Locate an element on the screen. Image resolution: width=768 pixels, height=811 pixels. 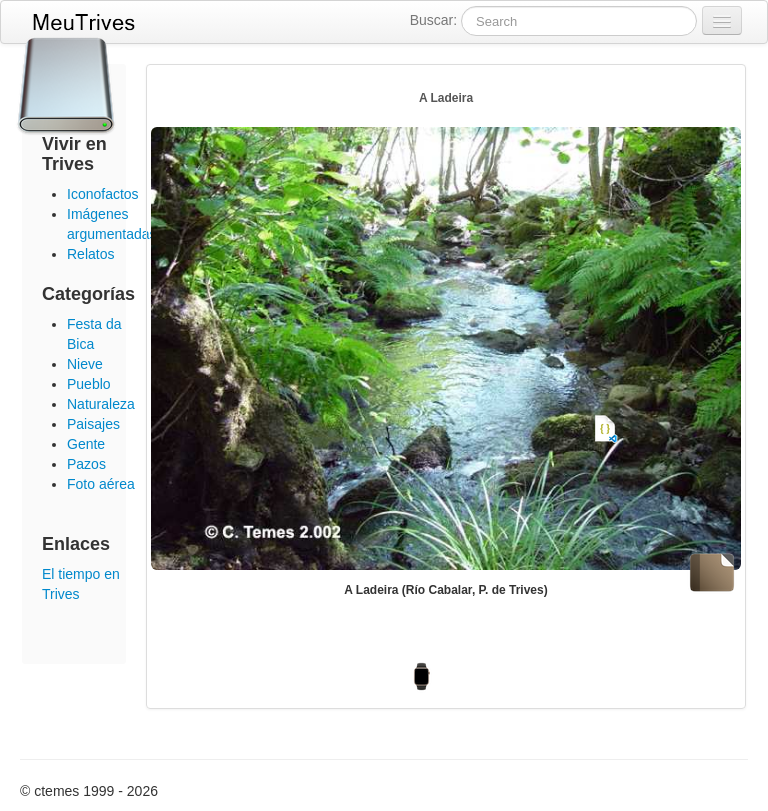
change desktop wallpaper settings is located at coordinates (712, 571).